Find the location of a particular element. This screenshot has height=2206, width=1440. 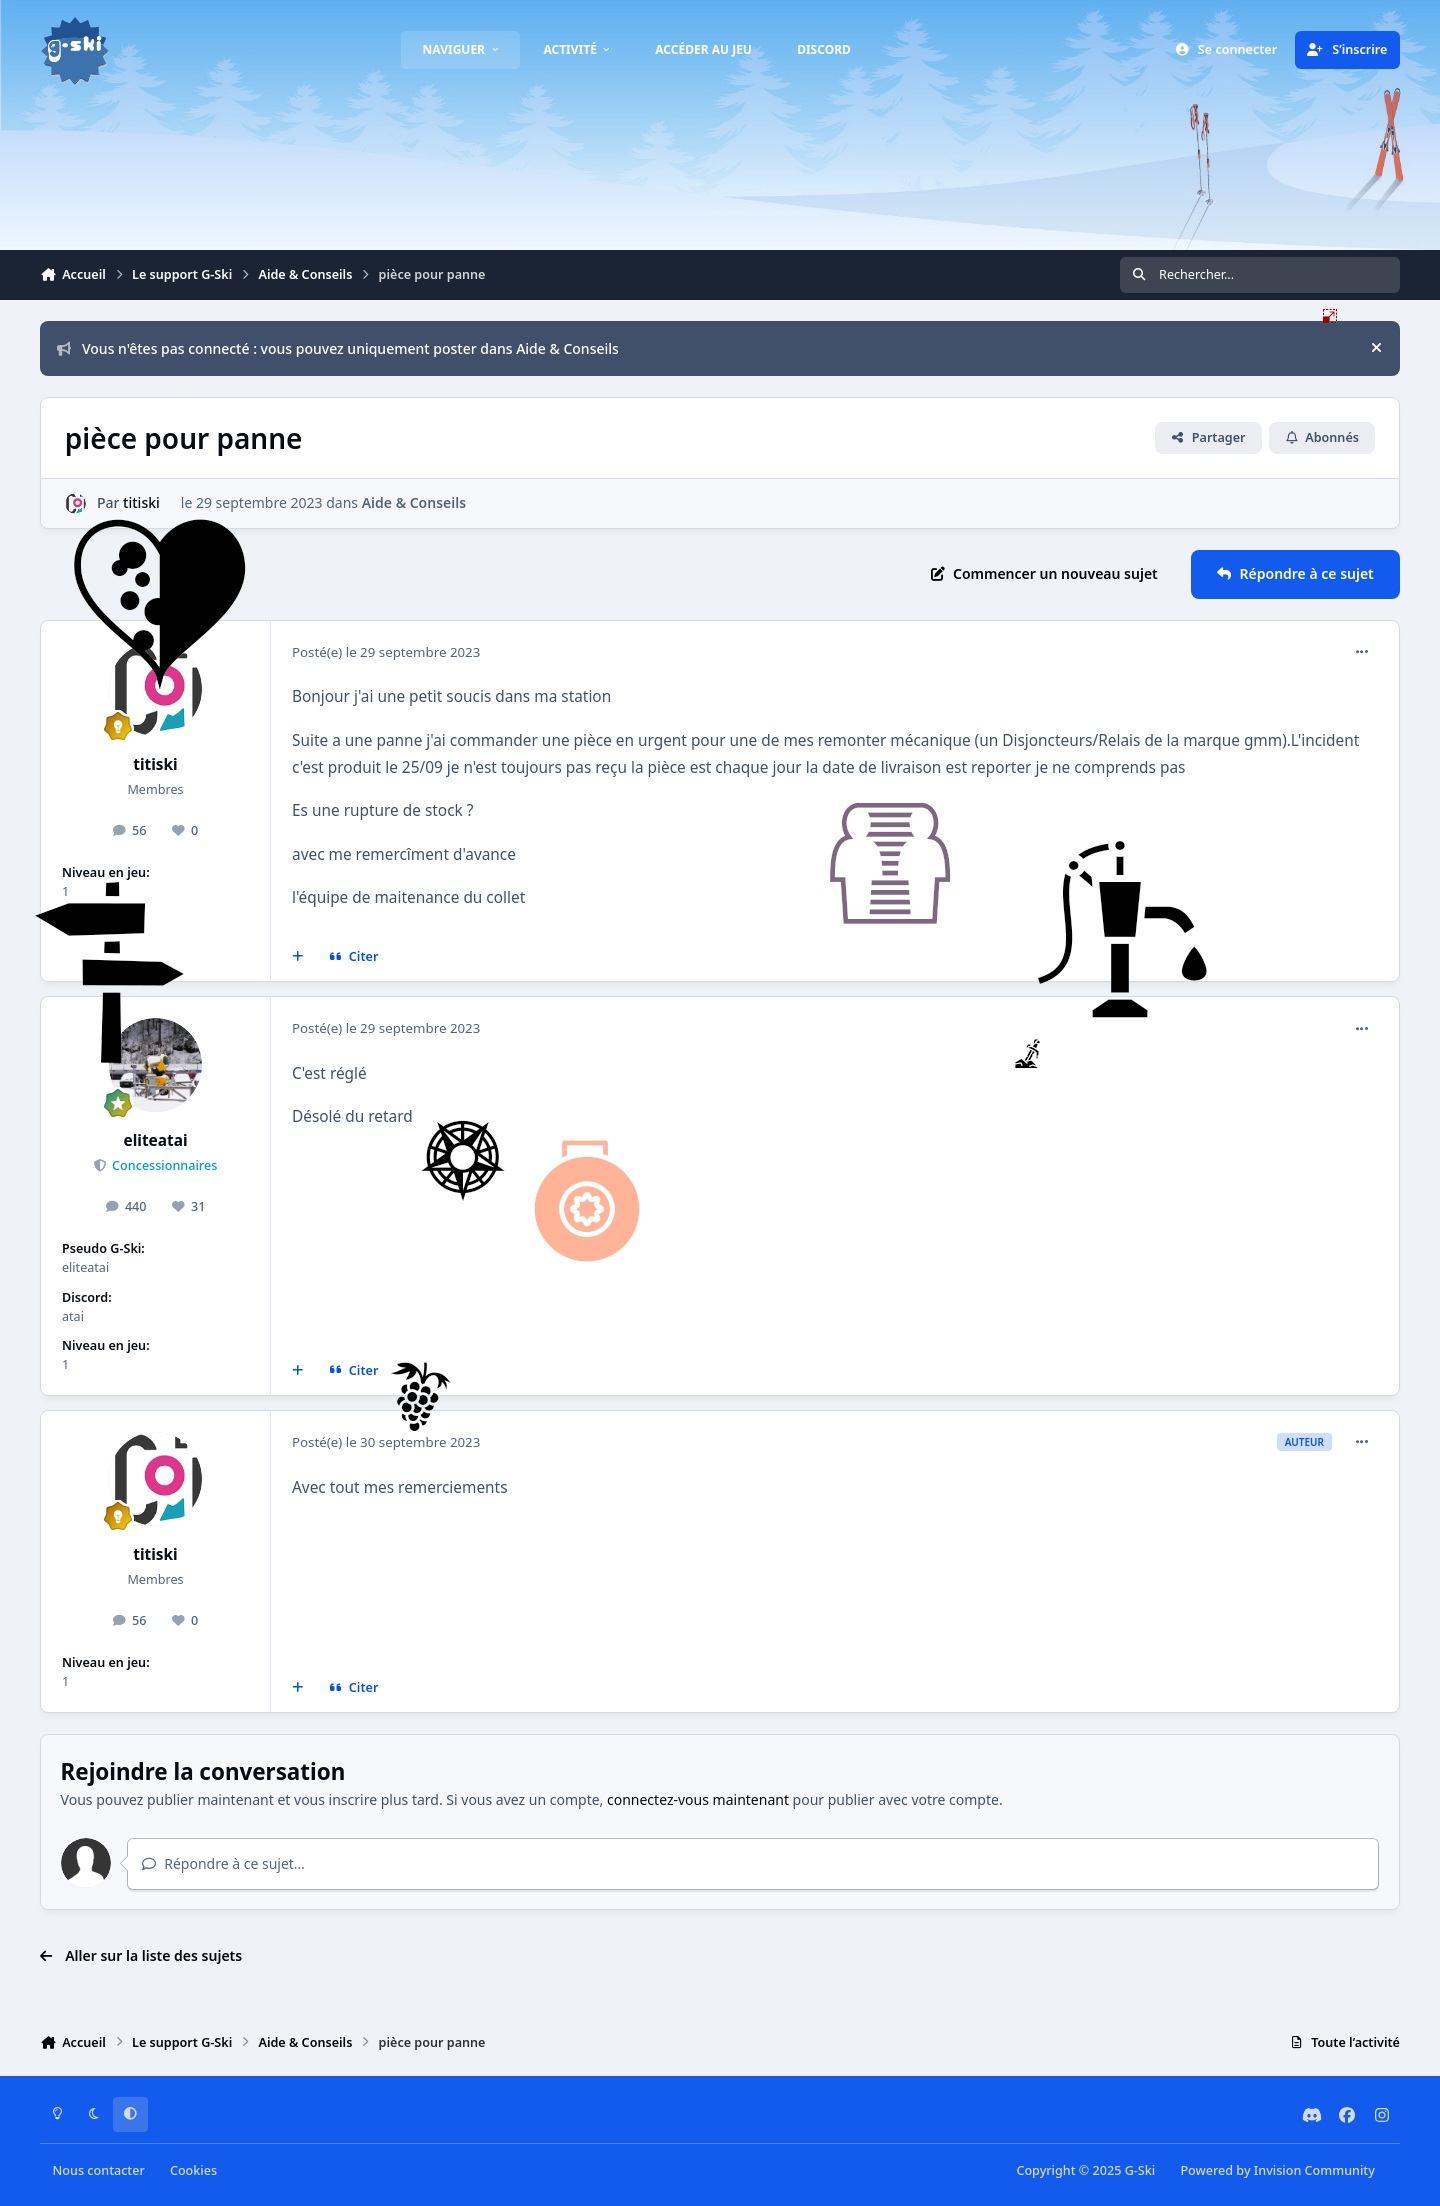

select grapes as a food or ingredient item is located at coordinates (421, 1397).